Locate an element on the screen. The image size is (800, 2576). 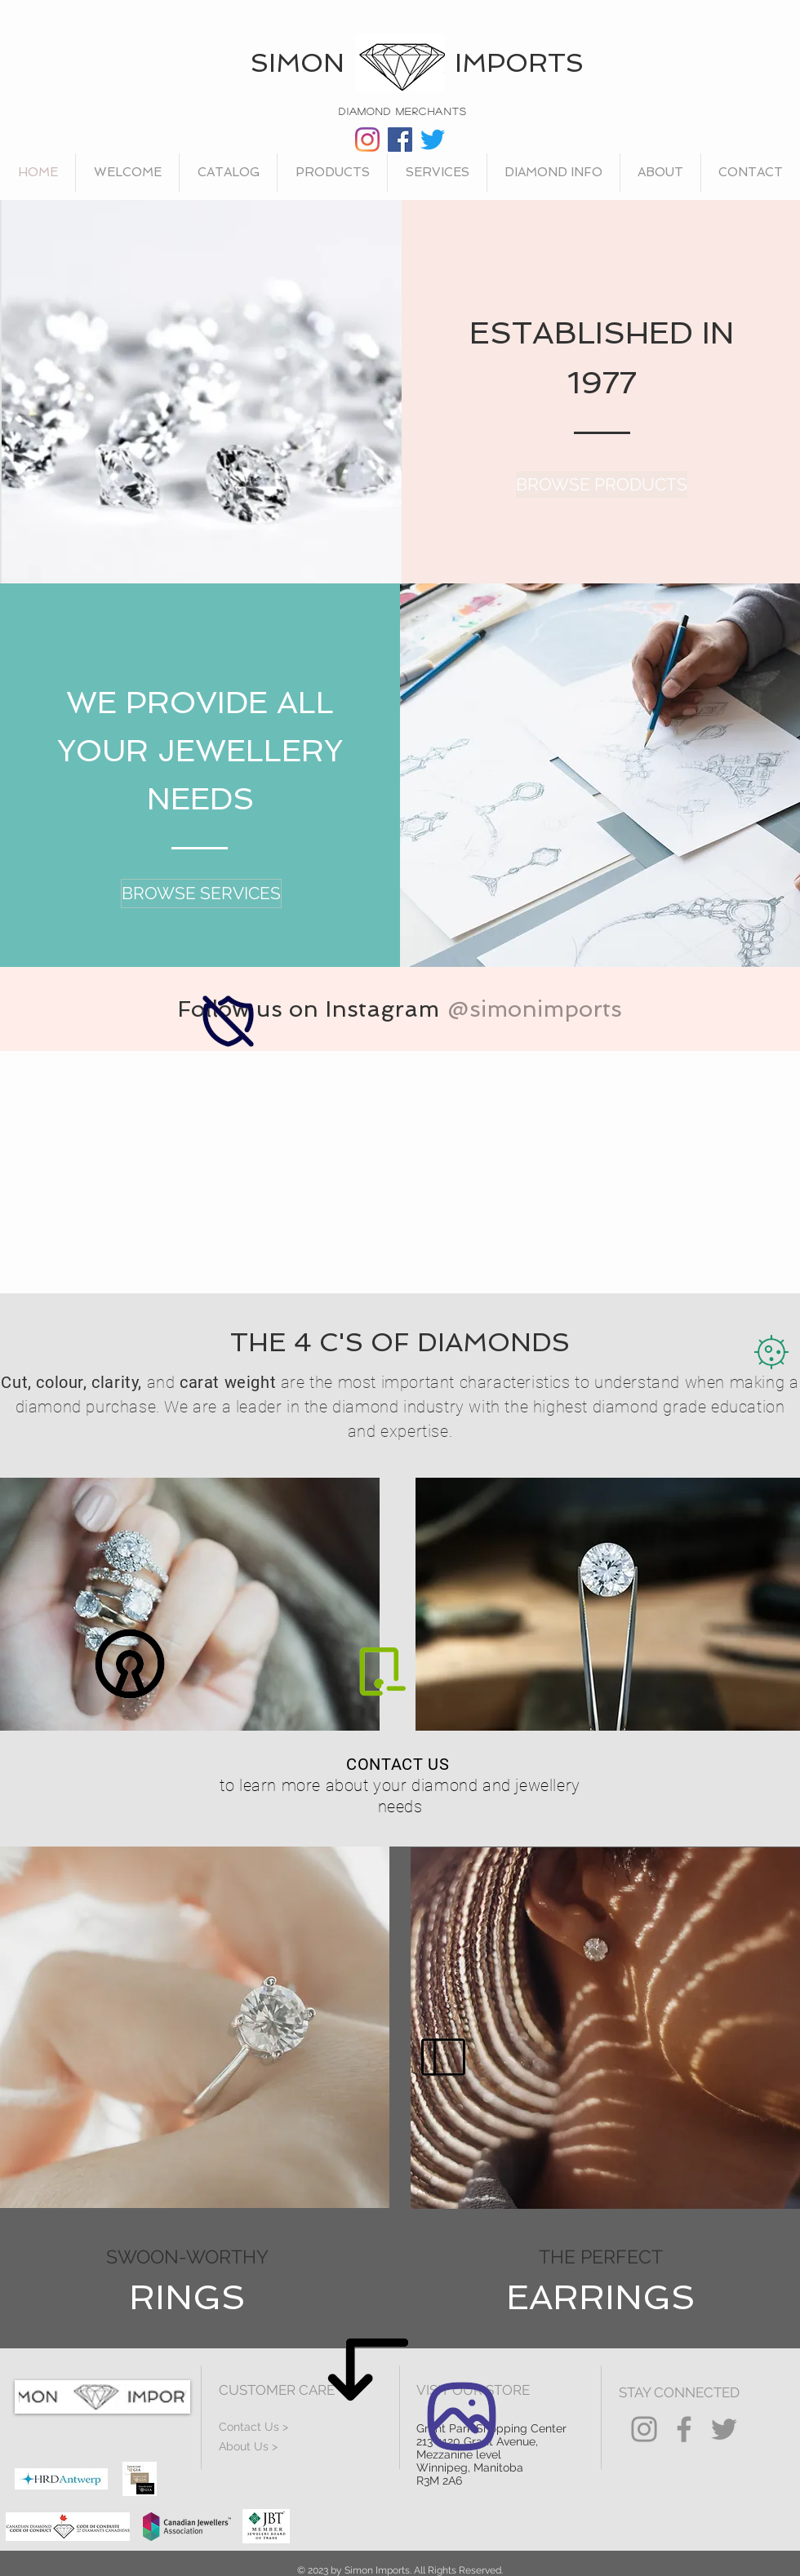
indicates virus or malware detected is located at coordinates (771, 1352).